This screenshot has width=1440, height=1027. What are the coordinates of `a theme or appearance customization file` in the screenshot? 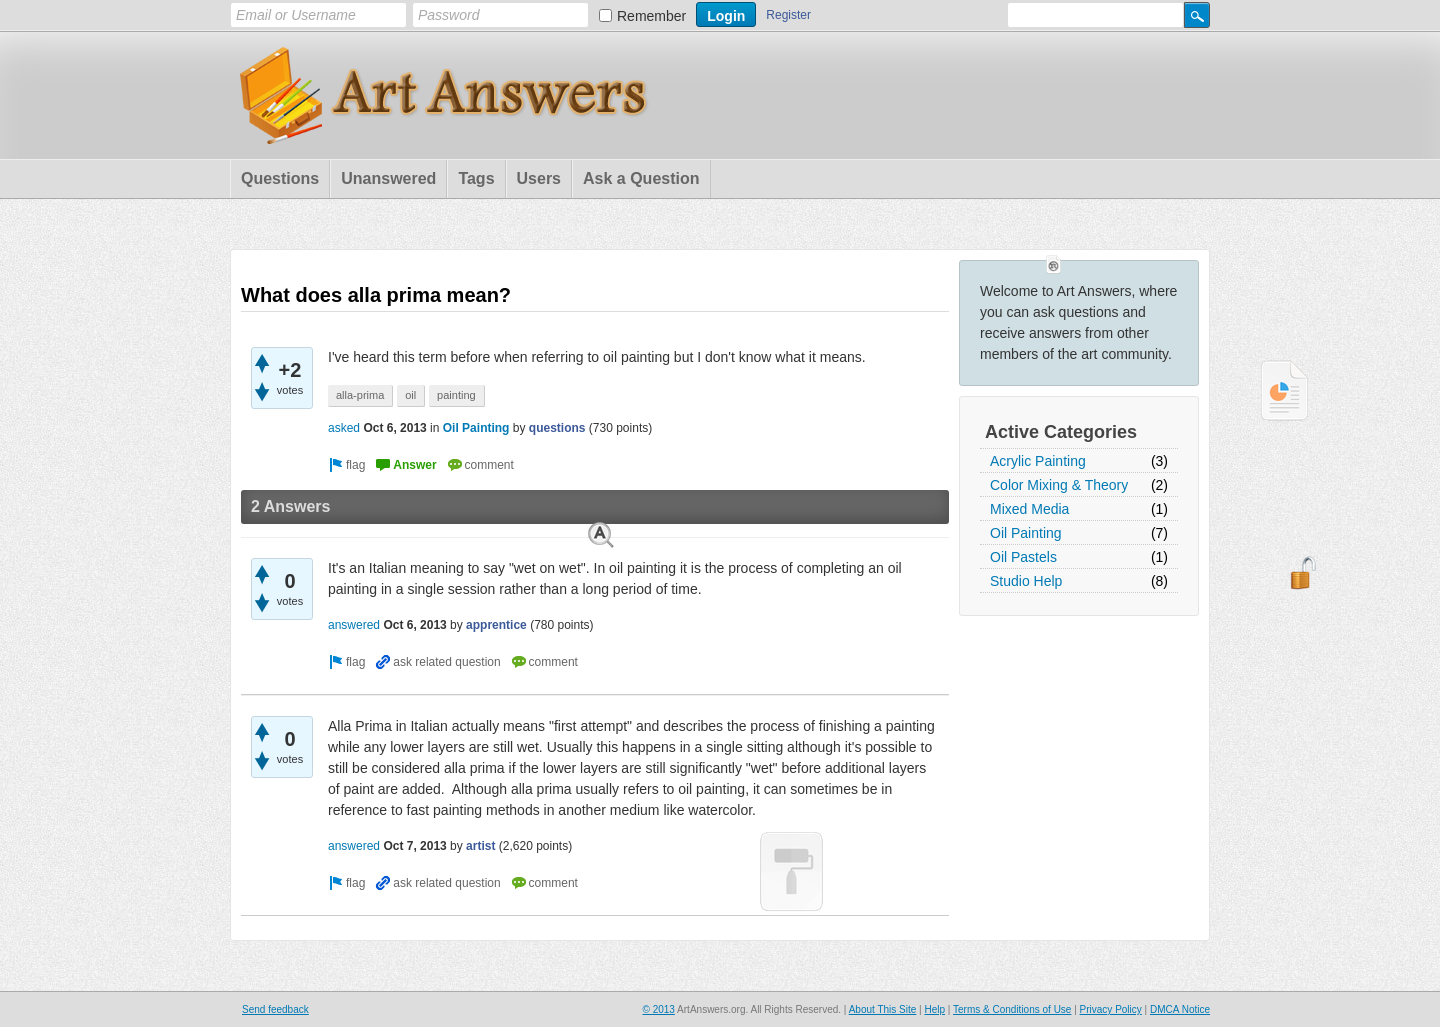 It's located at (791, 871).